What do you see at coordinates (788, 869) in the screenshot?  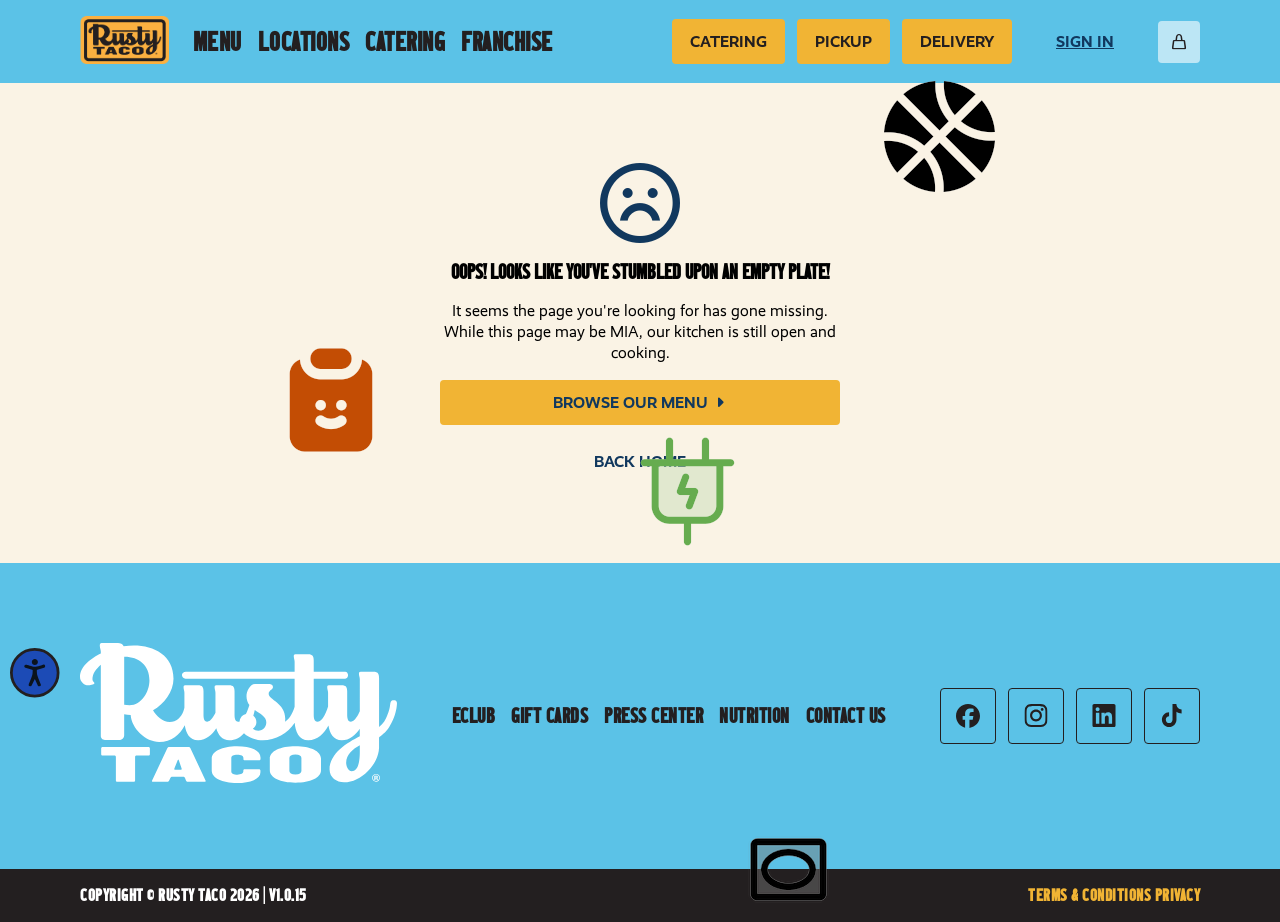 I see `apply vignette effect to photo` at bounding box center [788, 869].